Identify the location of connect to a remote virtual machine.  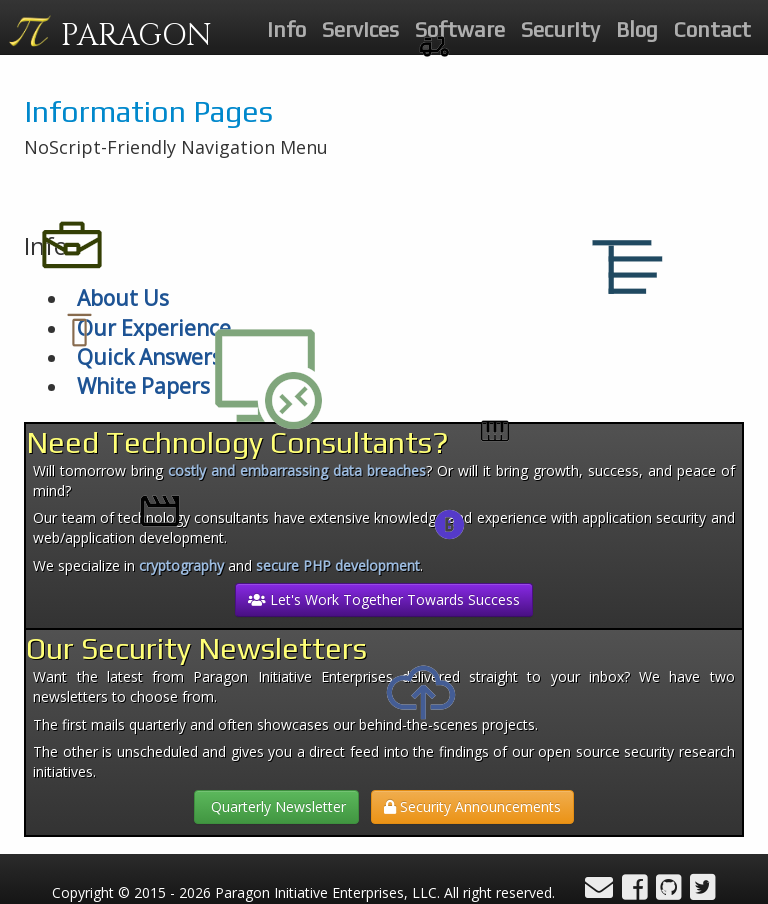
(265, 372).